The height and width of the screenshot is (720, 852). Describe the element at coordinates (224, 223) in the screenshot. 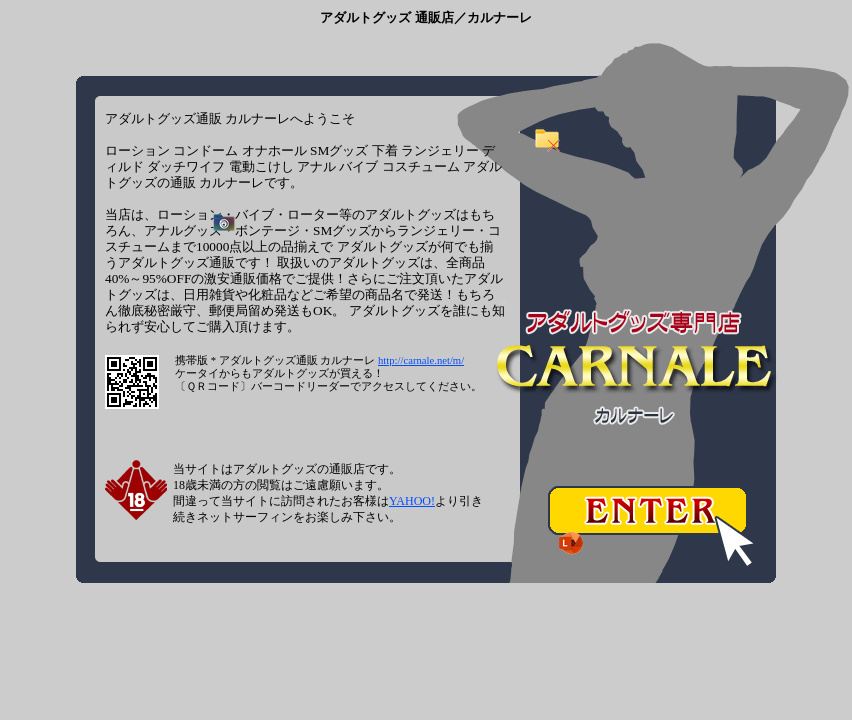

I see `open ubisoft connect game files folder` at that location.